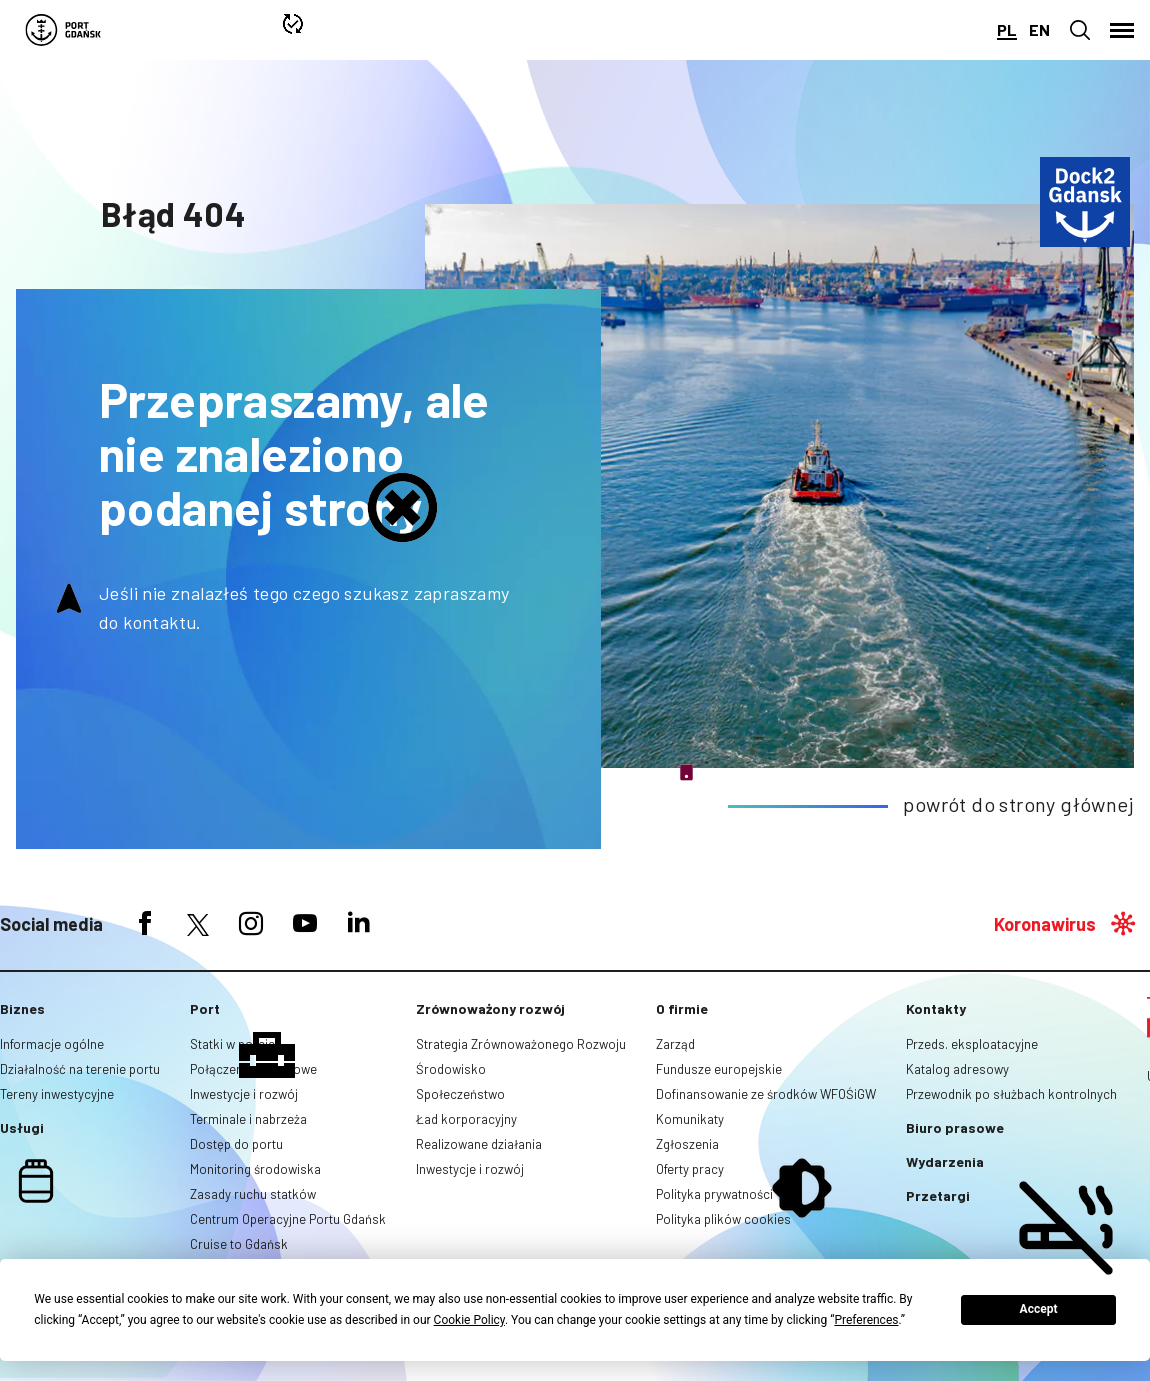 This screenshot has width=1150, height=1381. What do you see at coordinates (802, 1188) in the screenshot?
I see `adjust screen brightness settings` at bounding box center [802, 1188].